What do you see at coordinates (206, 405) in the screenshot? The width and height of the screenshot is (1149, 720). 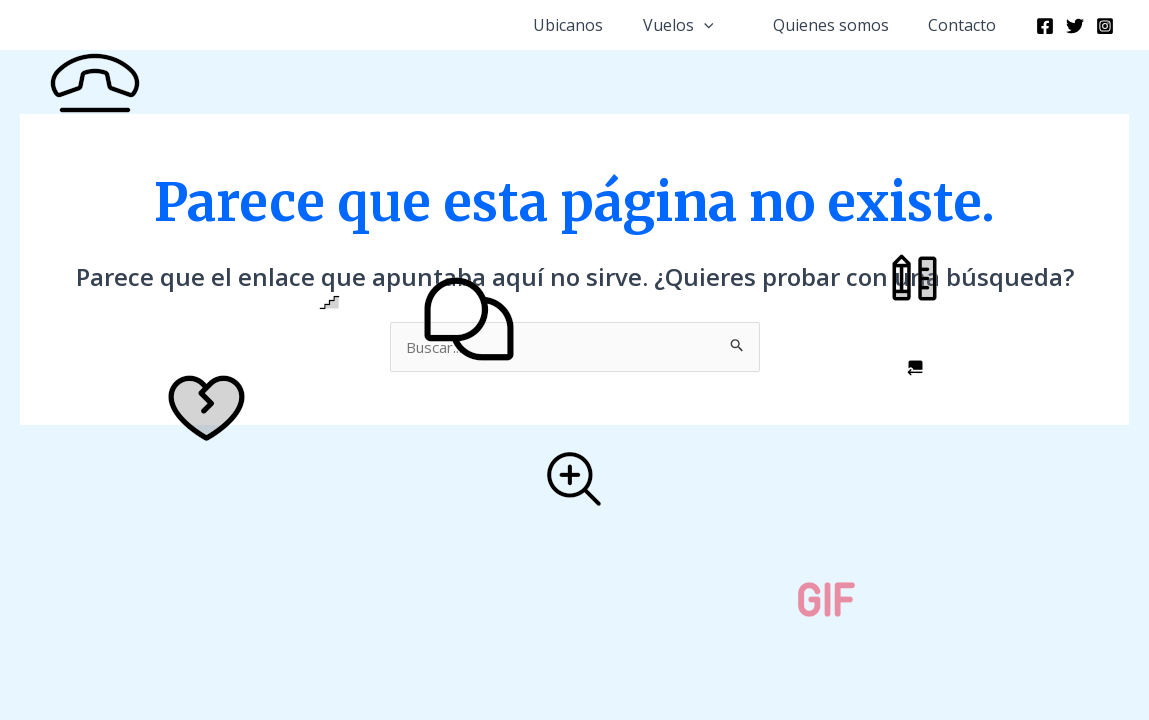 I see `unlike or remove from favorites` at bounding box center [206, 405].